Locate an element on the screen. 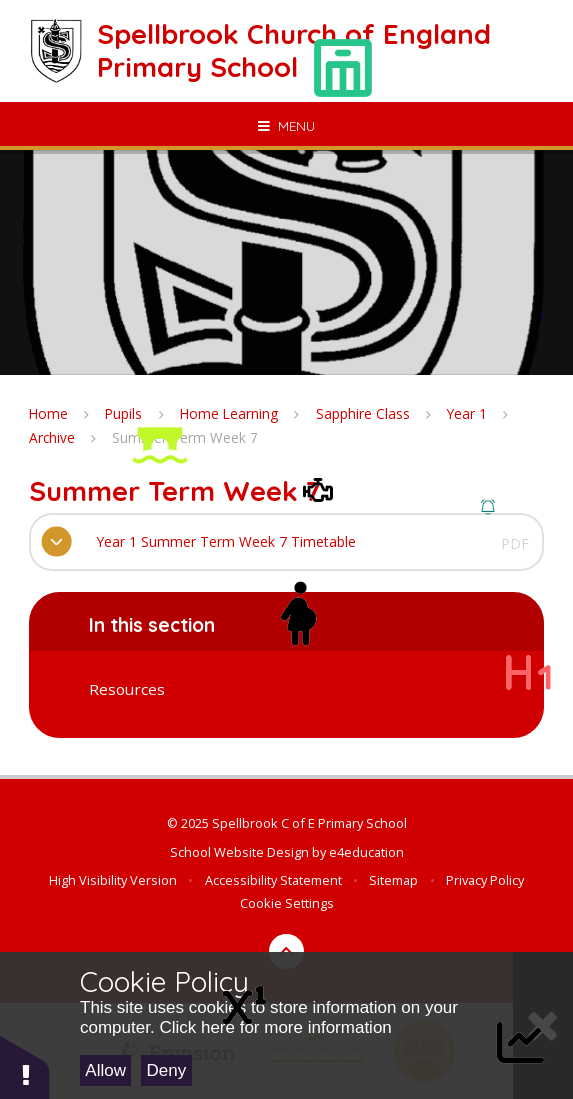  indicates elevator access or location is located at coordinates (343, 68).